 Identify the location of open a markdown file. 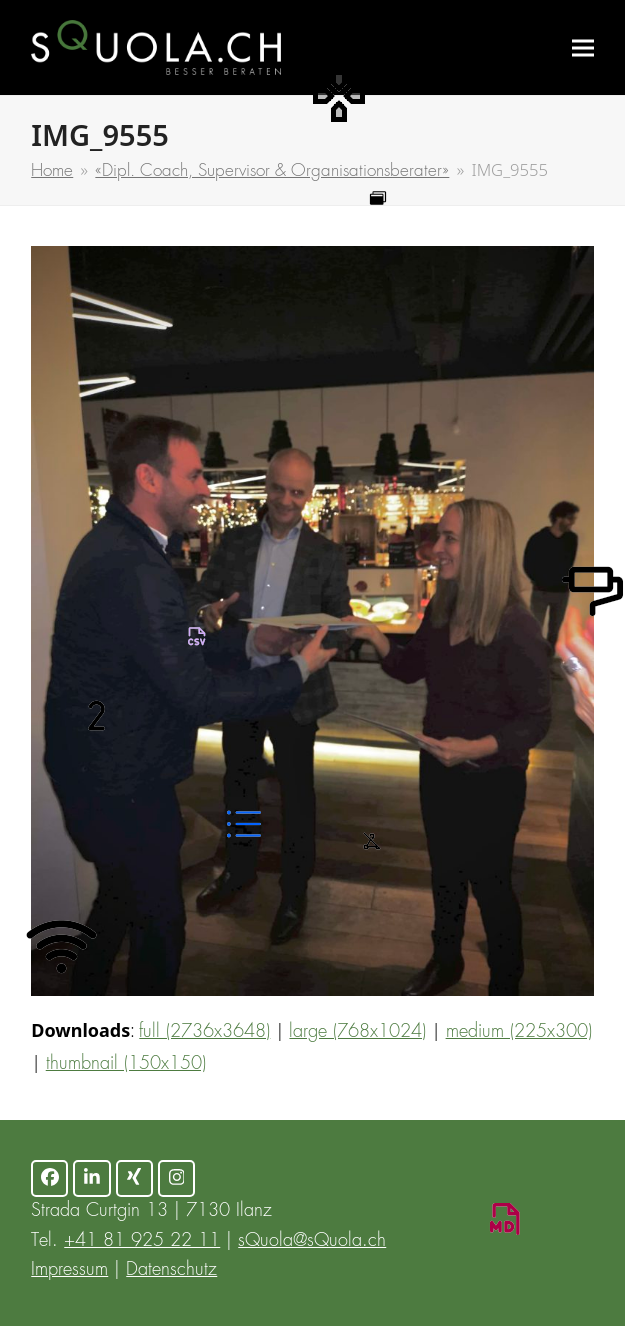
(506, 1219).